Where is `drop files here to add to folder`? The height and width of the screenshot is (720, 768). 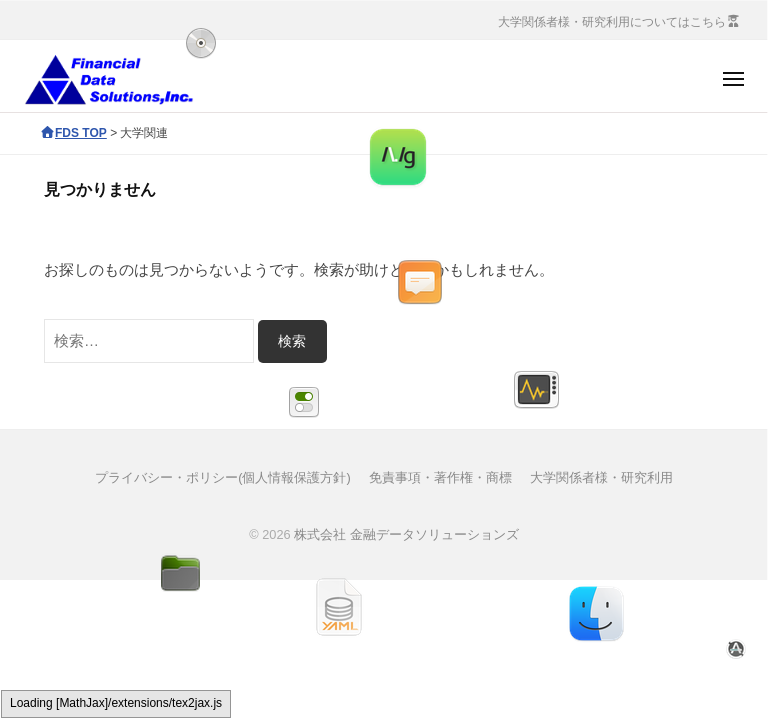 drop files here to add to folder is located at coordinates (180, 572).